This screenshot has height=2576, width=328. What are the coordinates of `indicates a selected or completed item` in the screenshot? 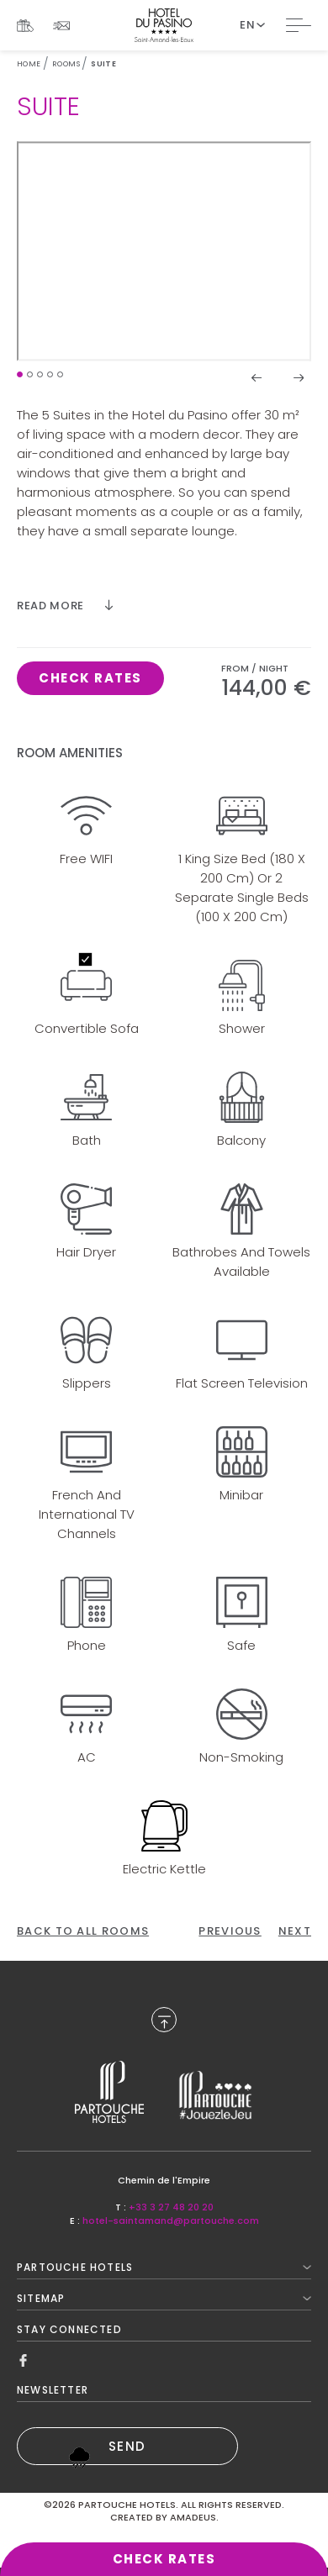 It's located at (85, 959).